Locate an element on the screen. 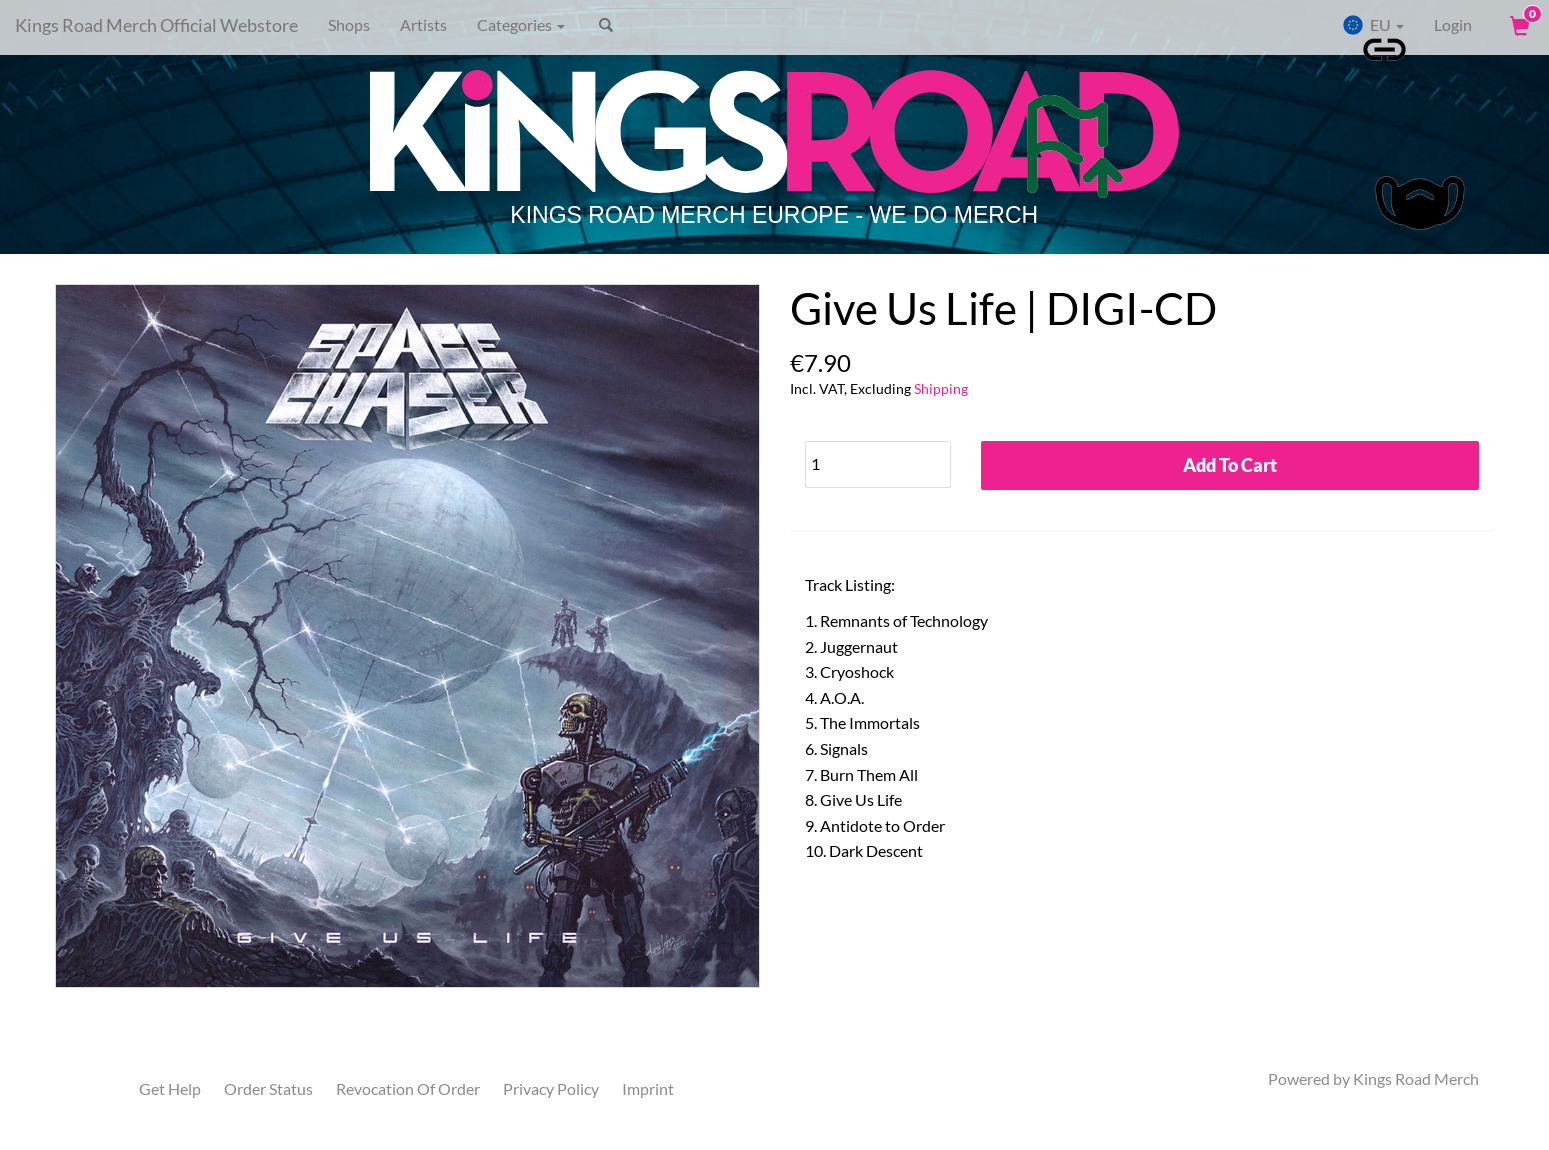 This screenshot has width=1549, height=1150. upload or submit a flag report is located at coordinates (1067, 142).